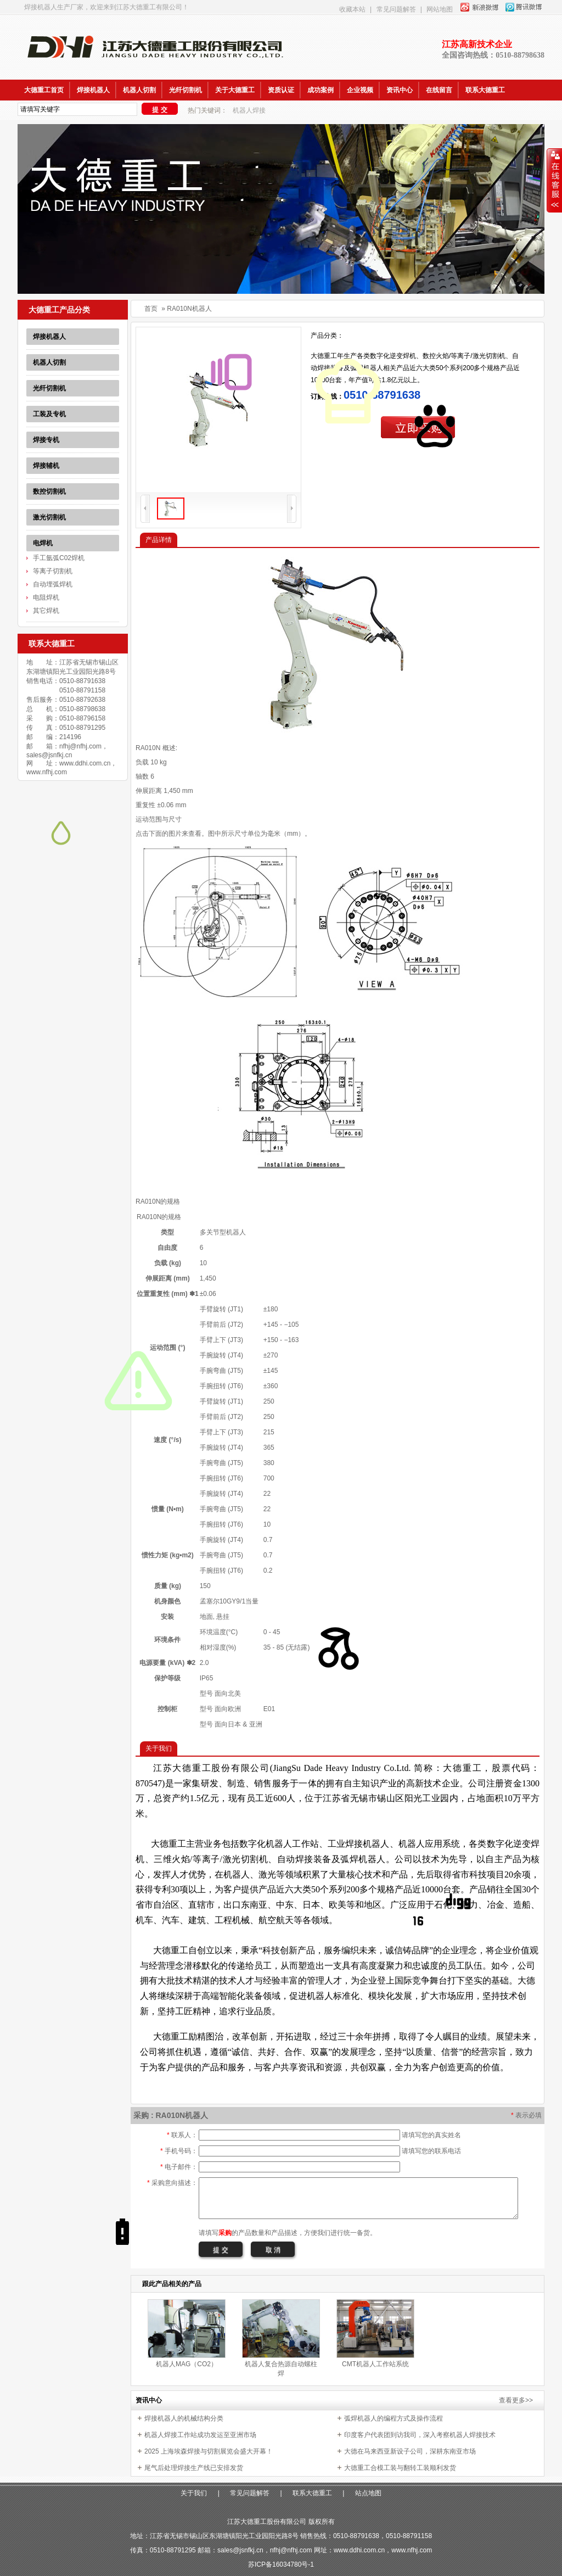 The width and height of the screenshot is (562, 2576). Describe the element at coordinates (418, 1921) in the screenshot. I see `indicates item number 16 in a list or sequence` at that location.